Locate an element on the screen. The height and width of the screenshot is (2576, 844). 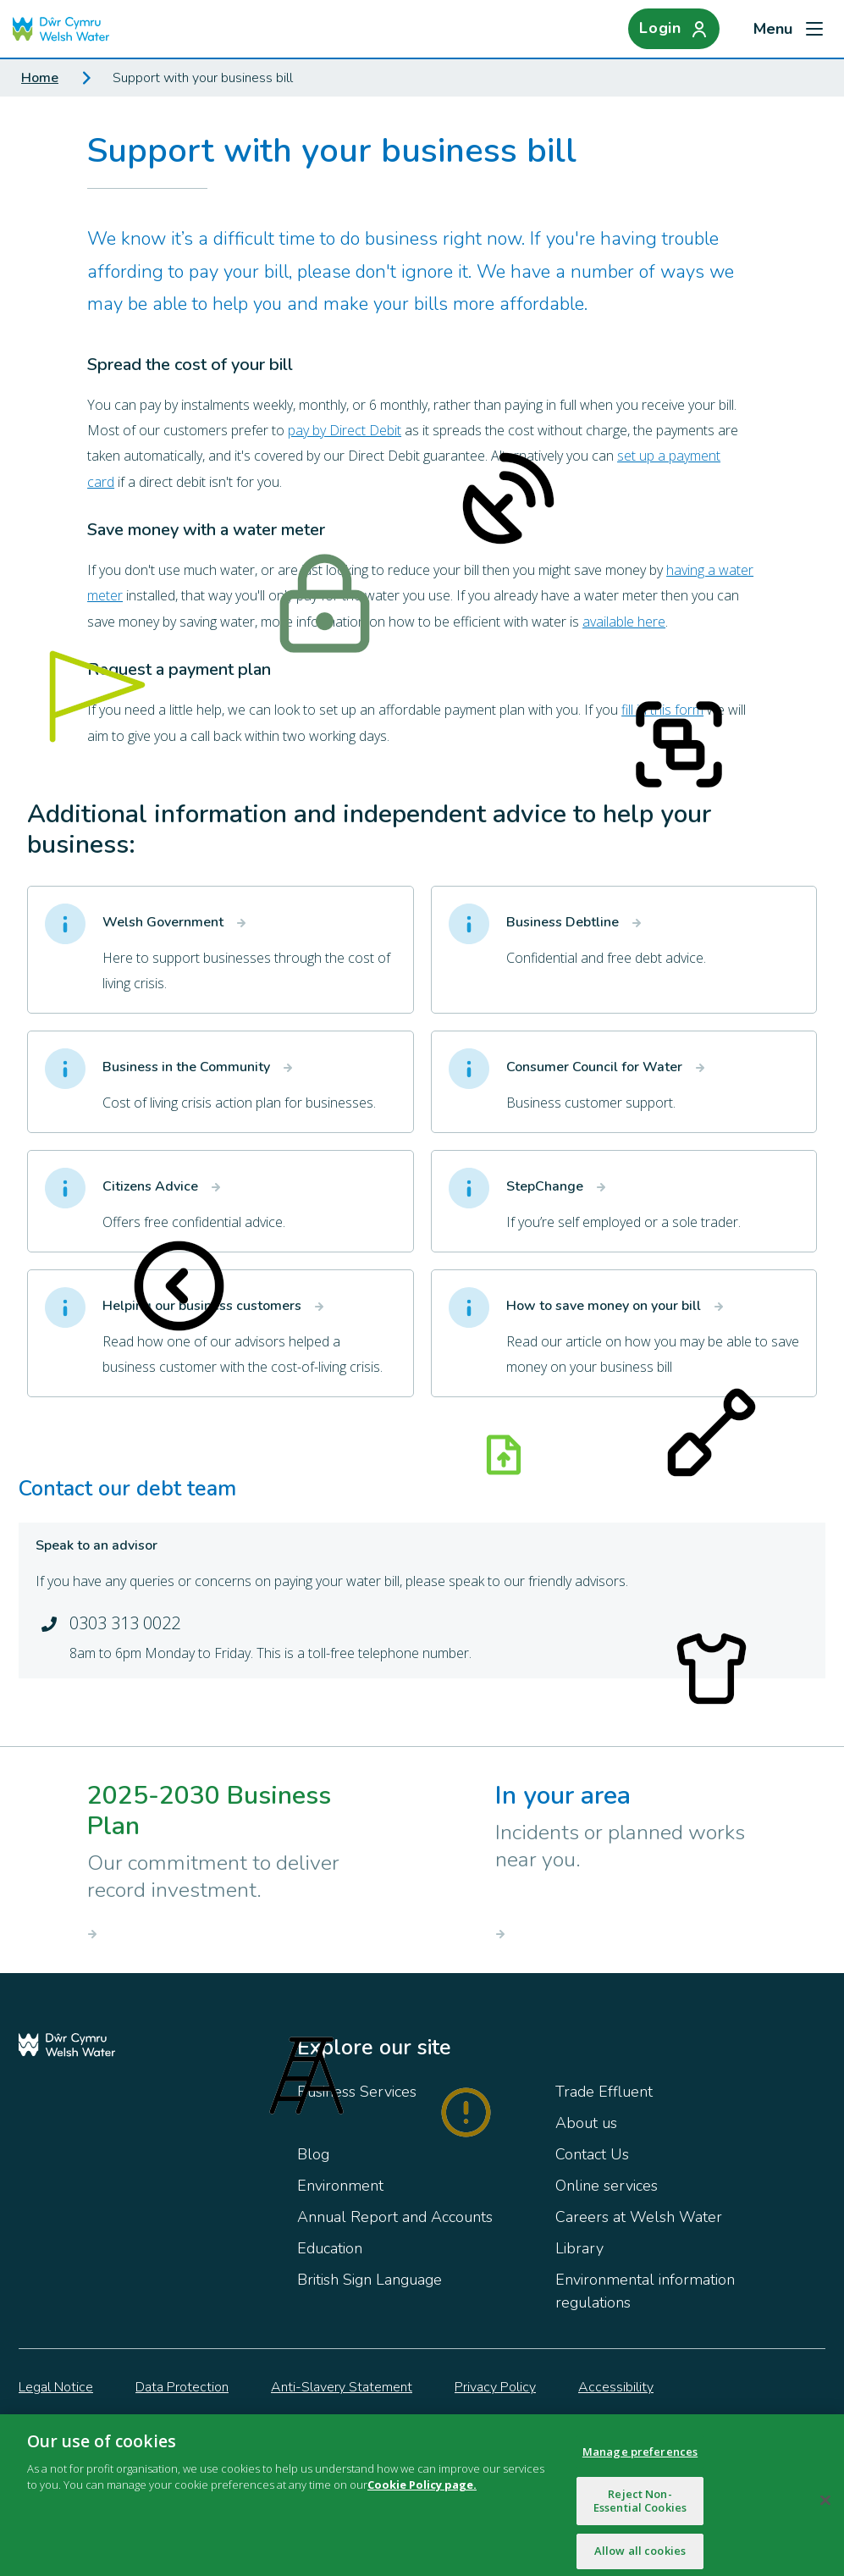
access gardening or landscaping tools is located at coordinates (711, 1432).